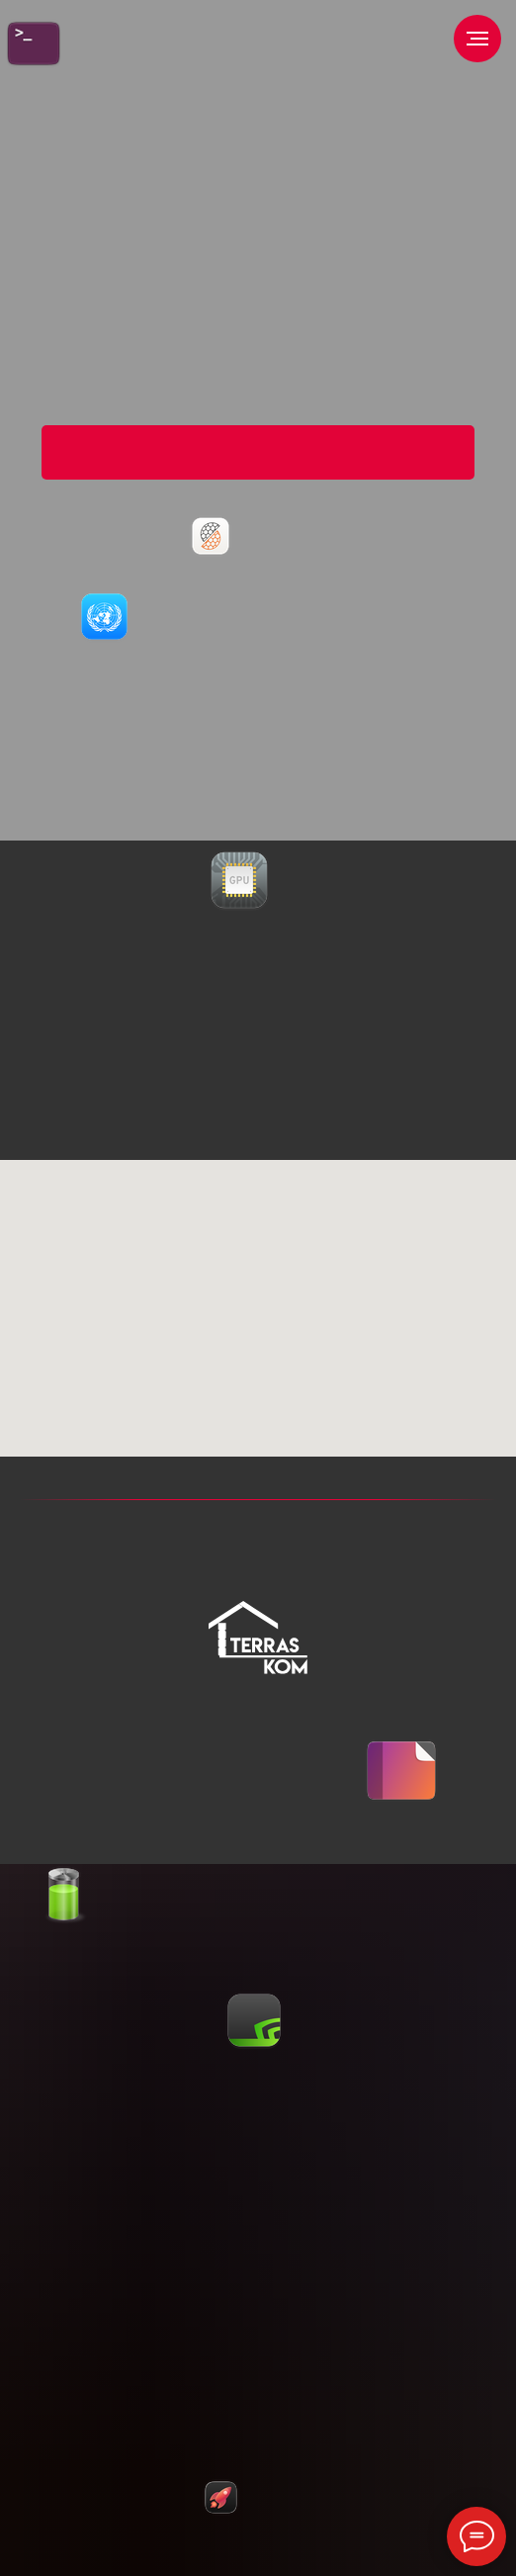  What do you see at coordinates (211, 536) in the screenshot?
I see `open Prusa GCode Viewer app` at bounding box center [211, 536].